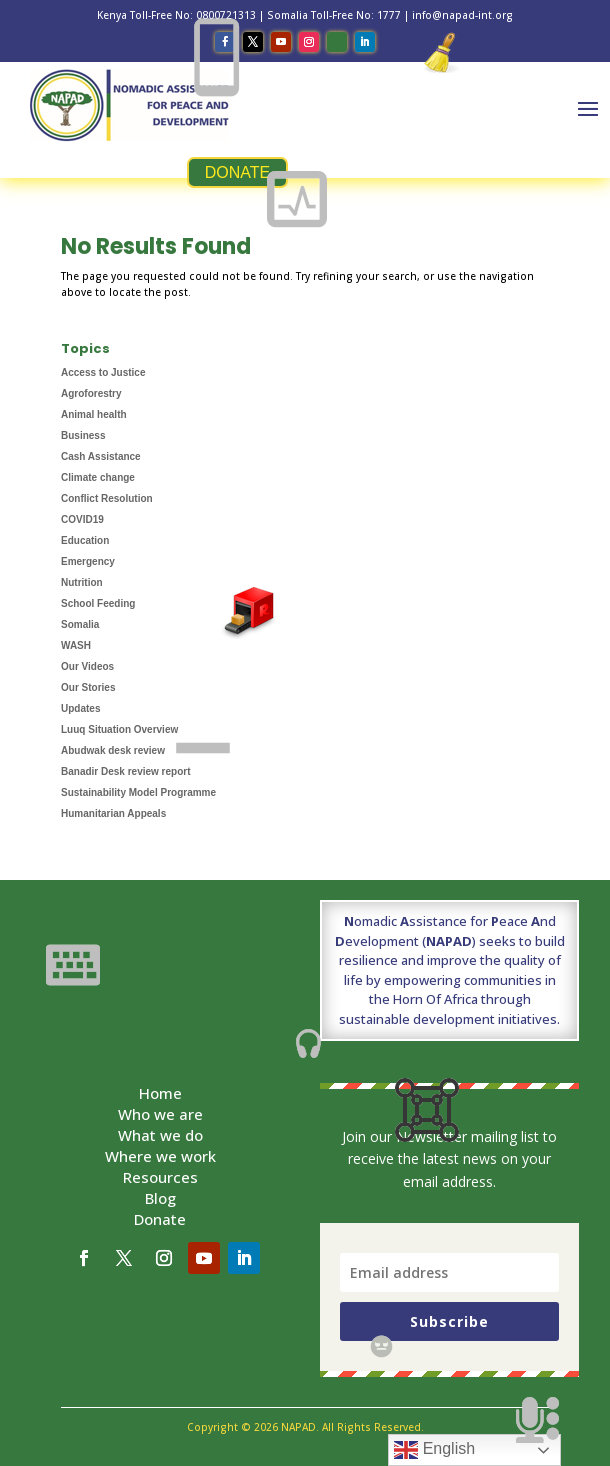  What do you see at coordinates (308, 1043) in the screenshot?
I see `switch audio output to headphones` at bounding box center [308, 1043].